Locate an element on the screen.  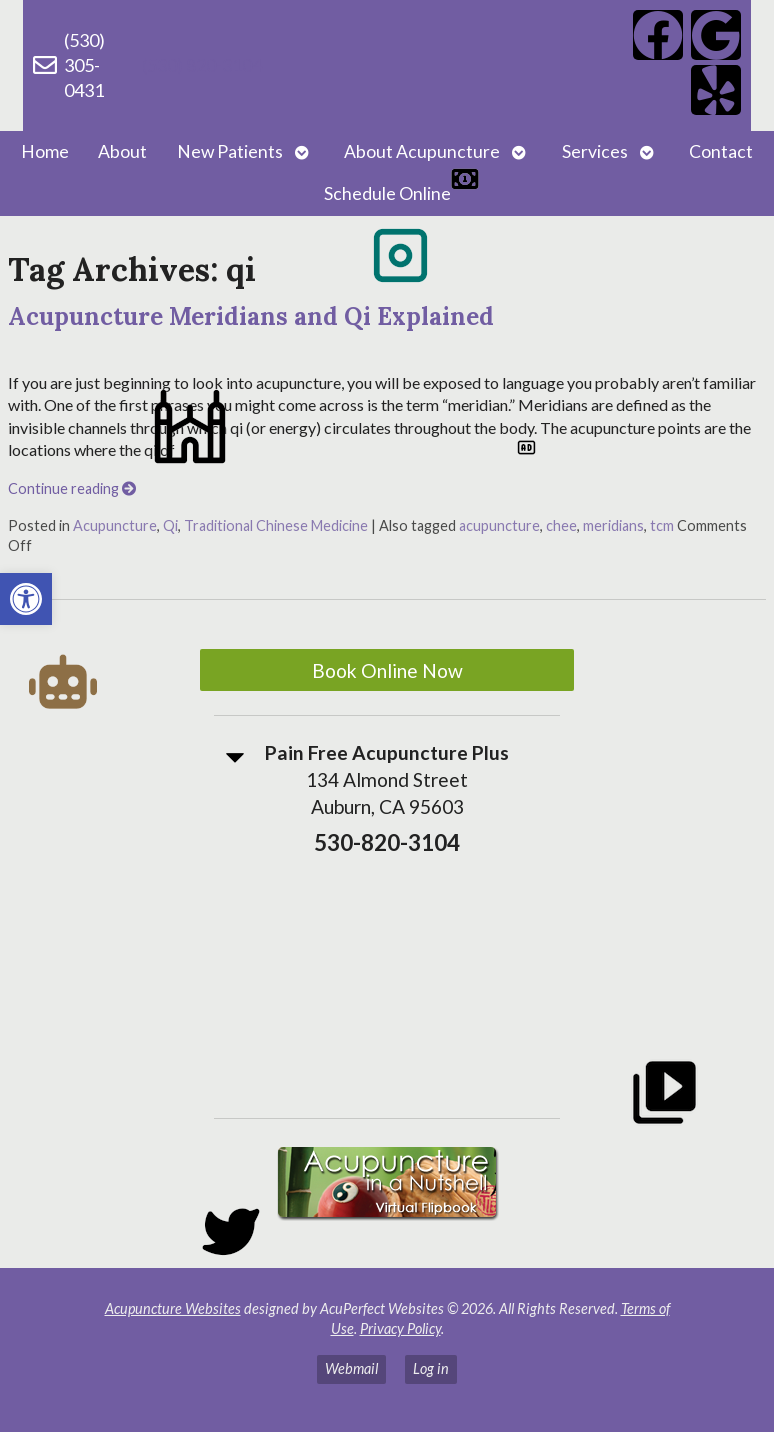
view payment or billing details is located at coordinates (465, 179).